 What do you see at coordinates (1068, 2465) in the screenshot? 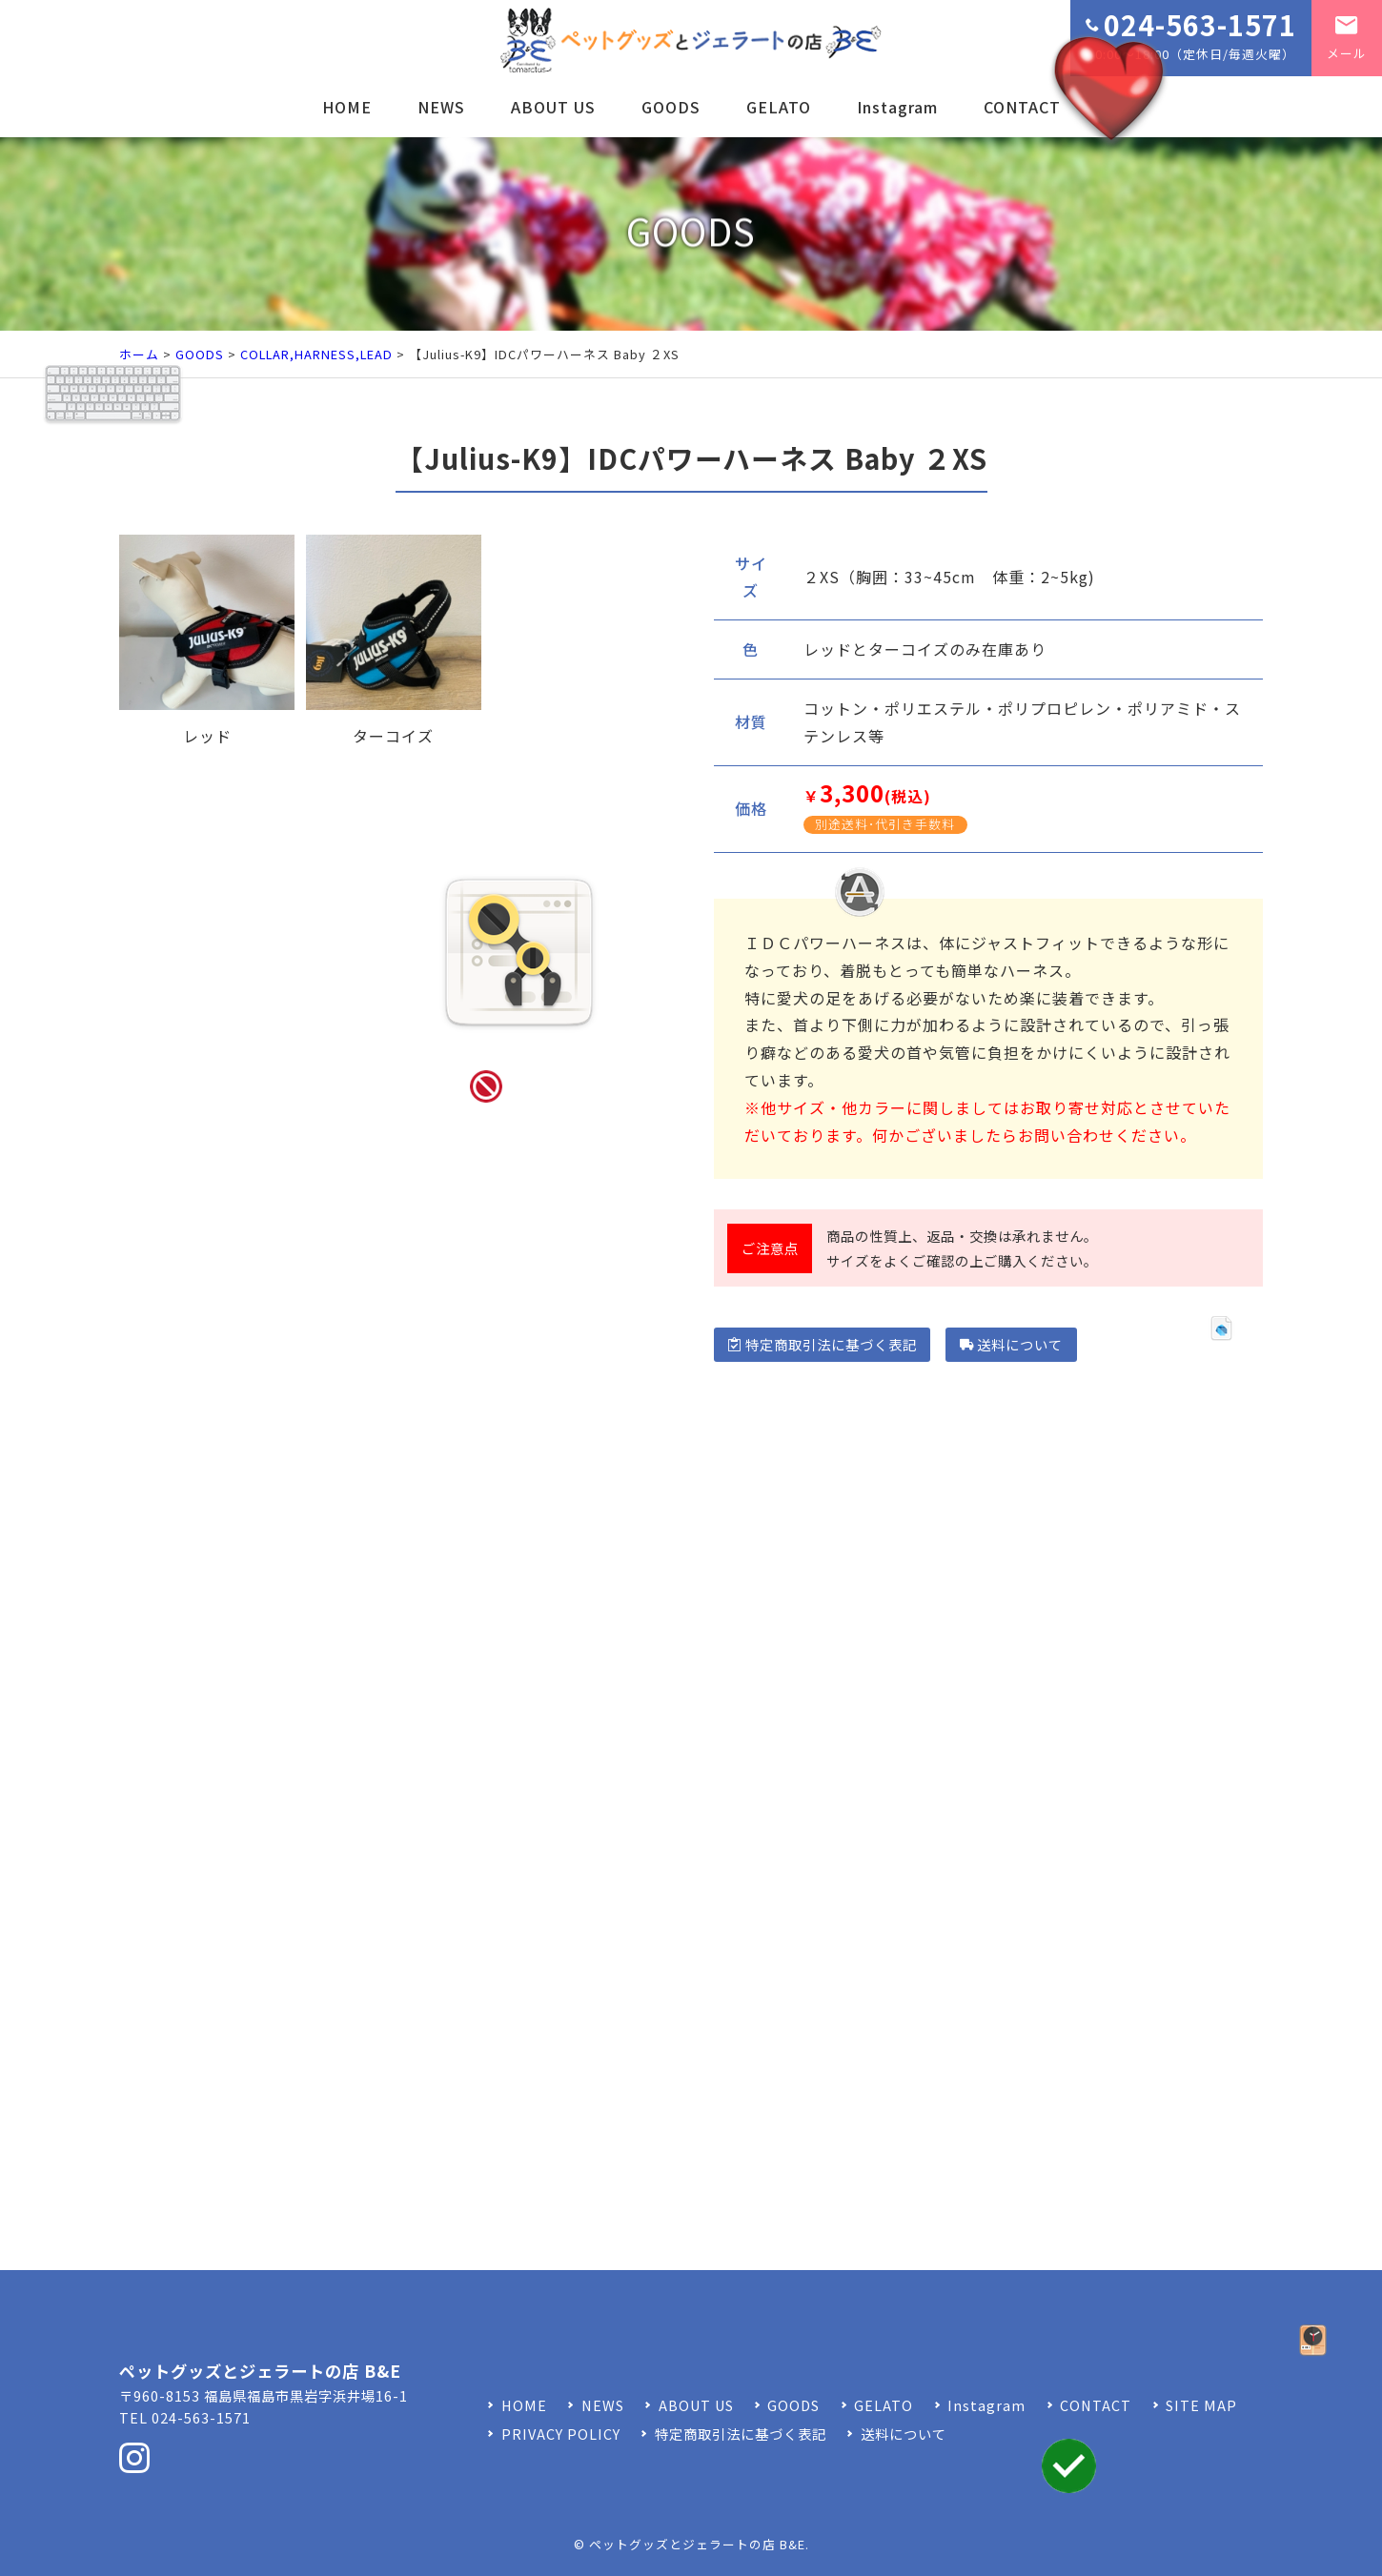
I see `indicates a selected or checked item` at bounding box center [1068, 2465].